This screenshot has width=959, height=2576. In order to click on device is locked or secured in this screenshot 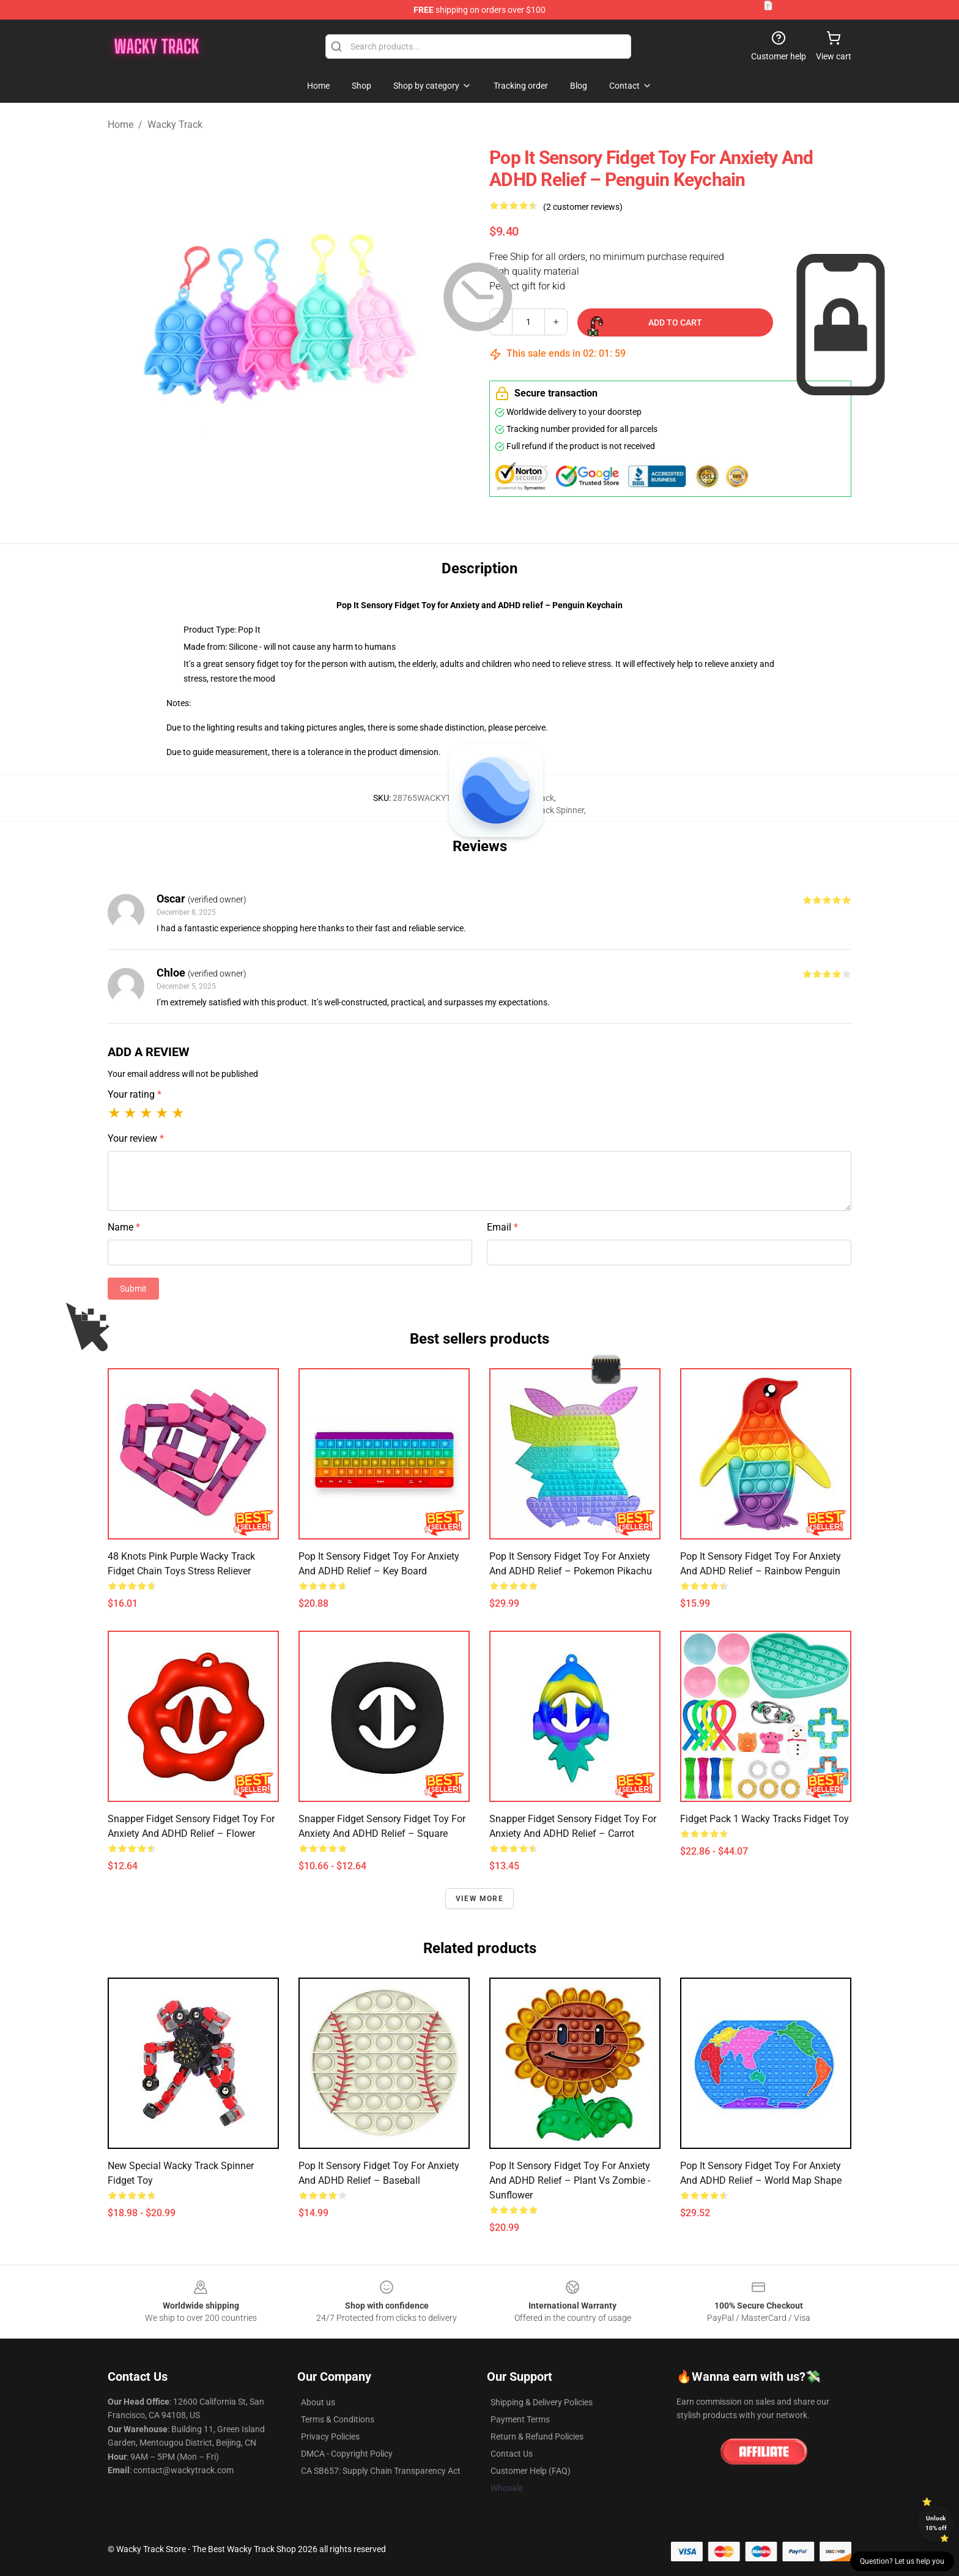, I will do `click(840, 324)`.